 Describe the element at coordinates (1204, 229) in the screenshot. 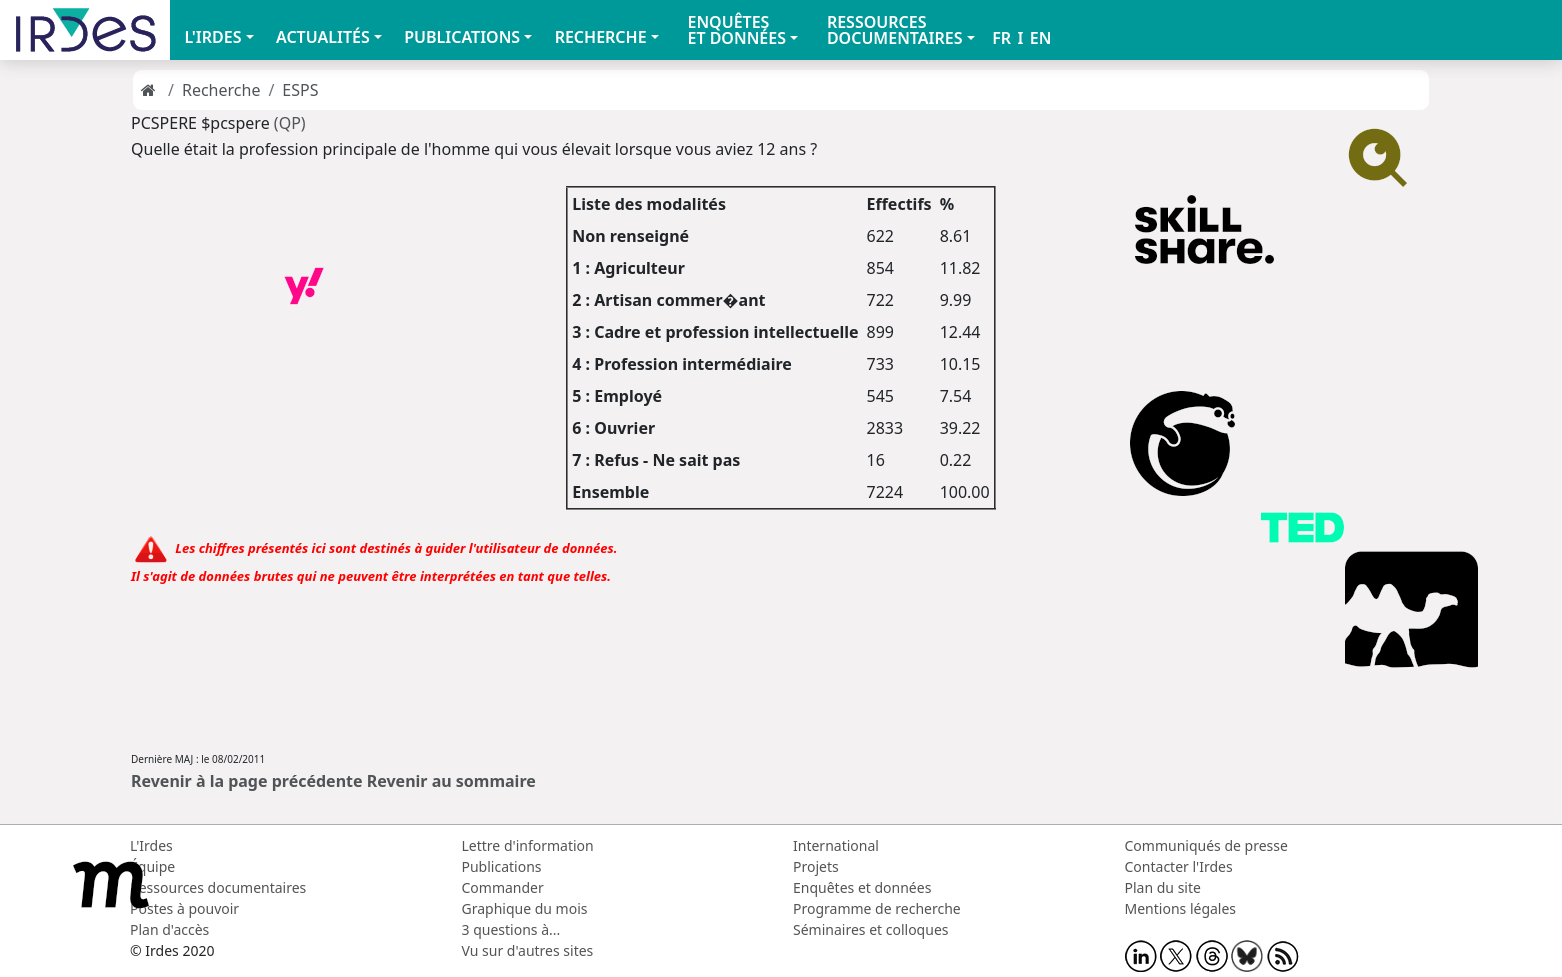

I see `open the Skillshare app` at that location.